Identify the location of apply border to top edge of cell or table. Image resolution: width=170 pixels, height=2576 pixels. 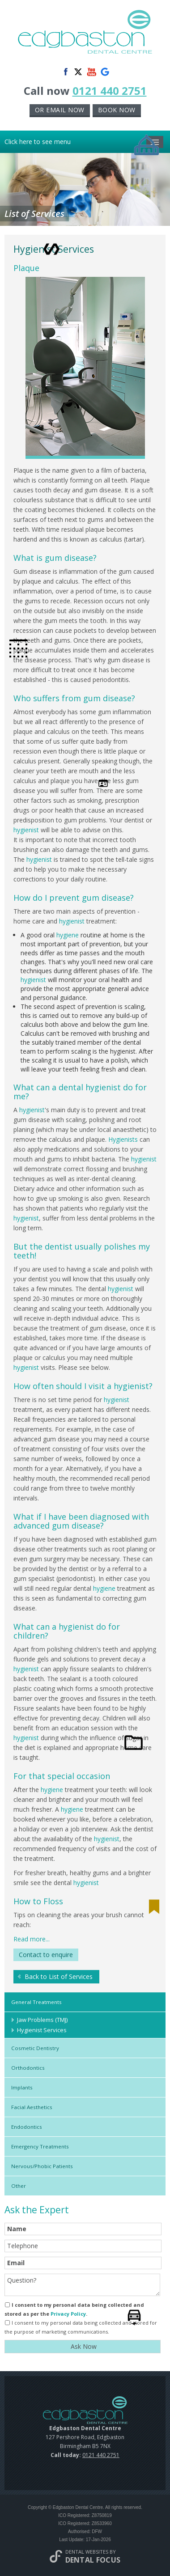
(18, 648).